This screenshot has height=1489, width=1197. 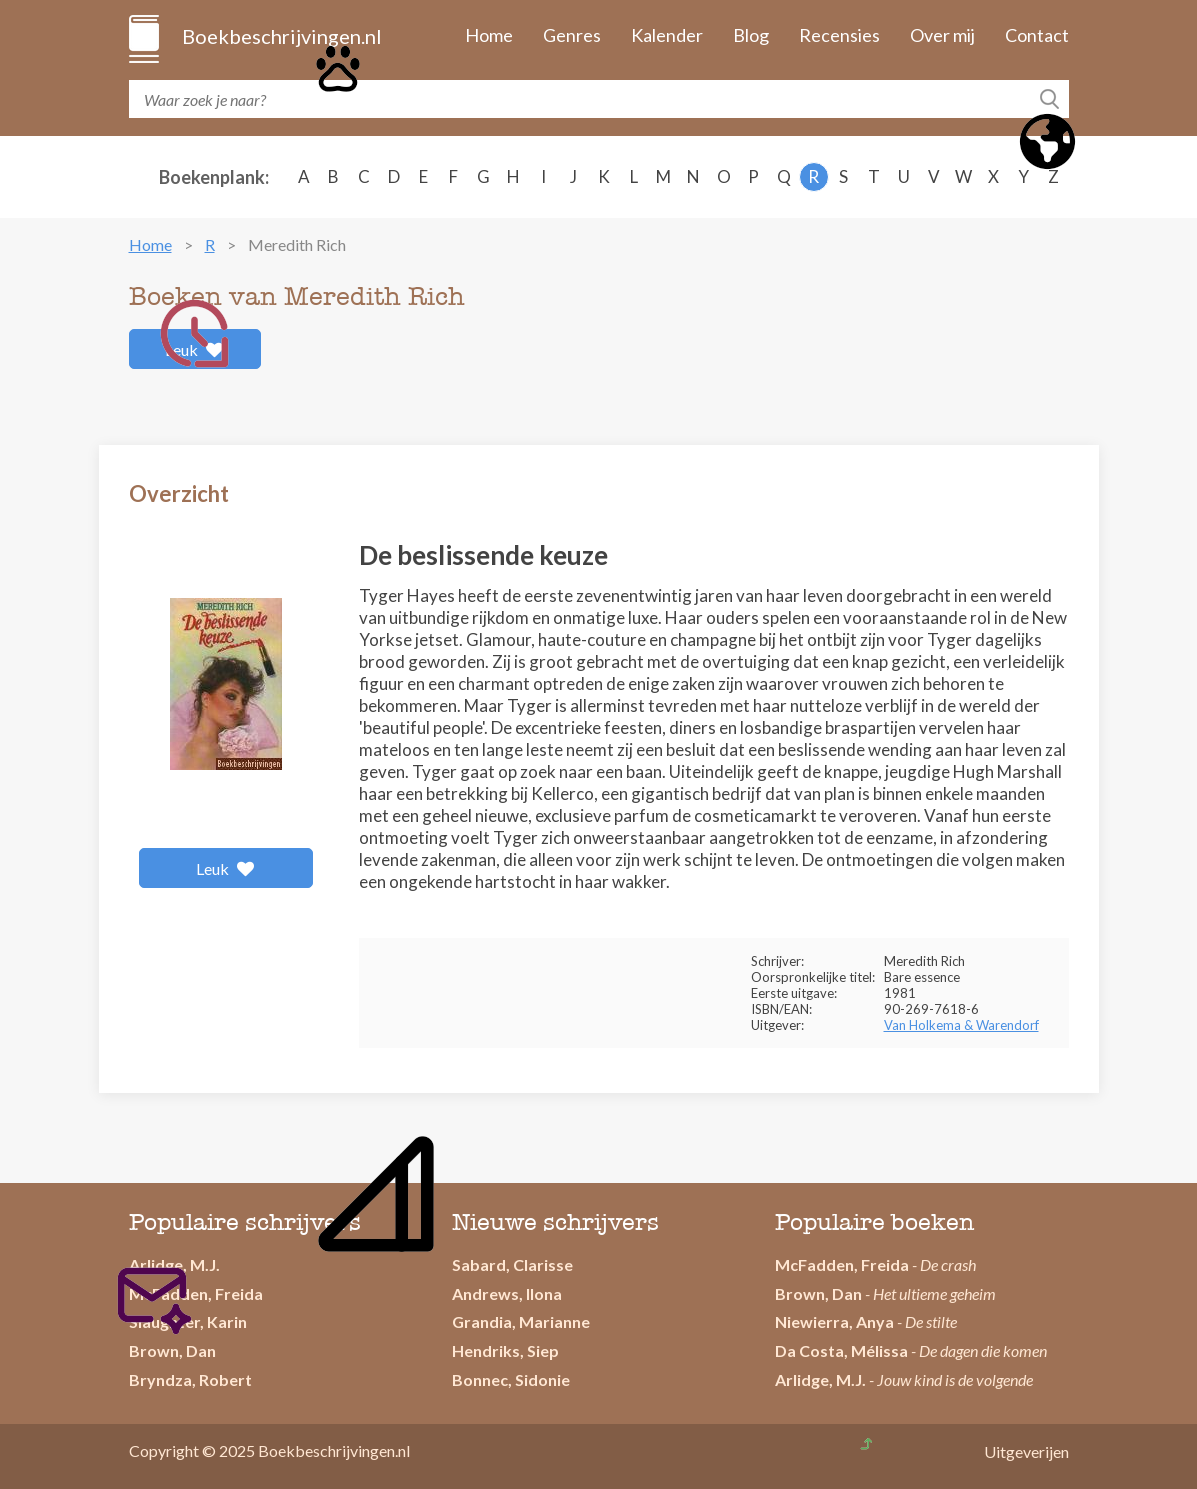 I want to click on open baidu search engine, so click(x=338, y=70).